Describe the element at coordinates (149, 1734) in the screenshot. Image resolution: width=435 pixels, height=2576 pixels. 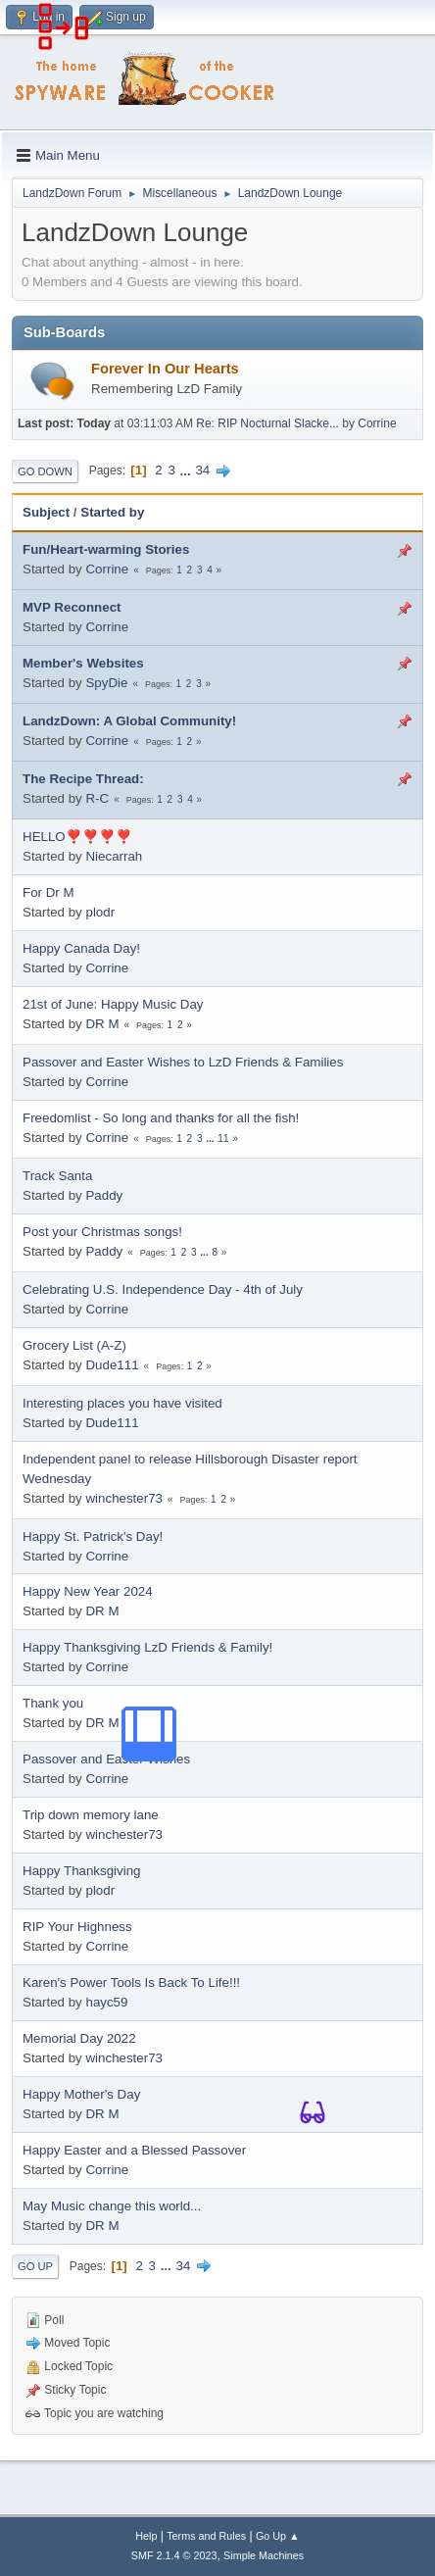
I see `toggle justified panel layout` at that location.